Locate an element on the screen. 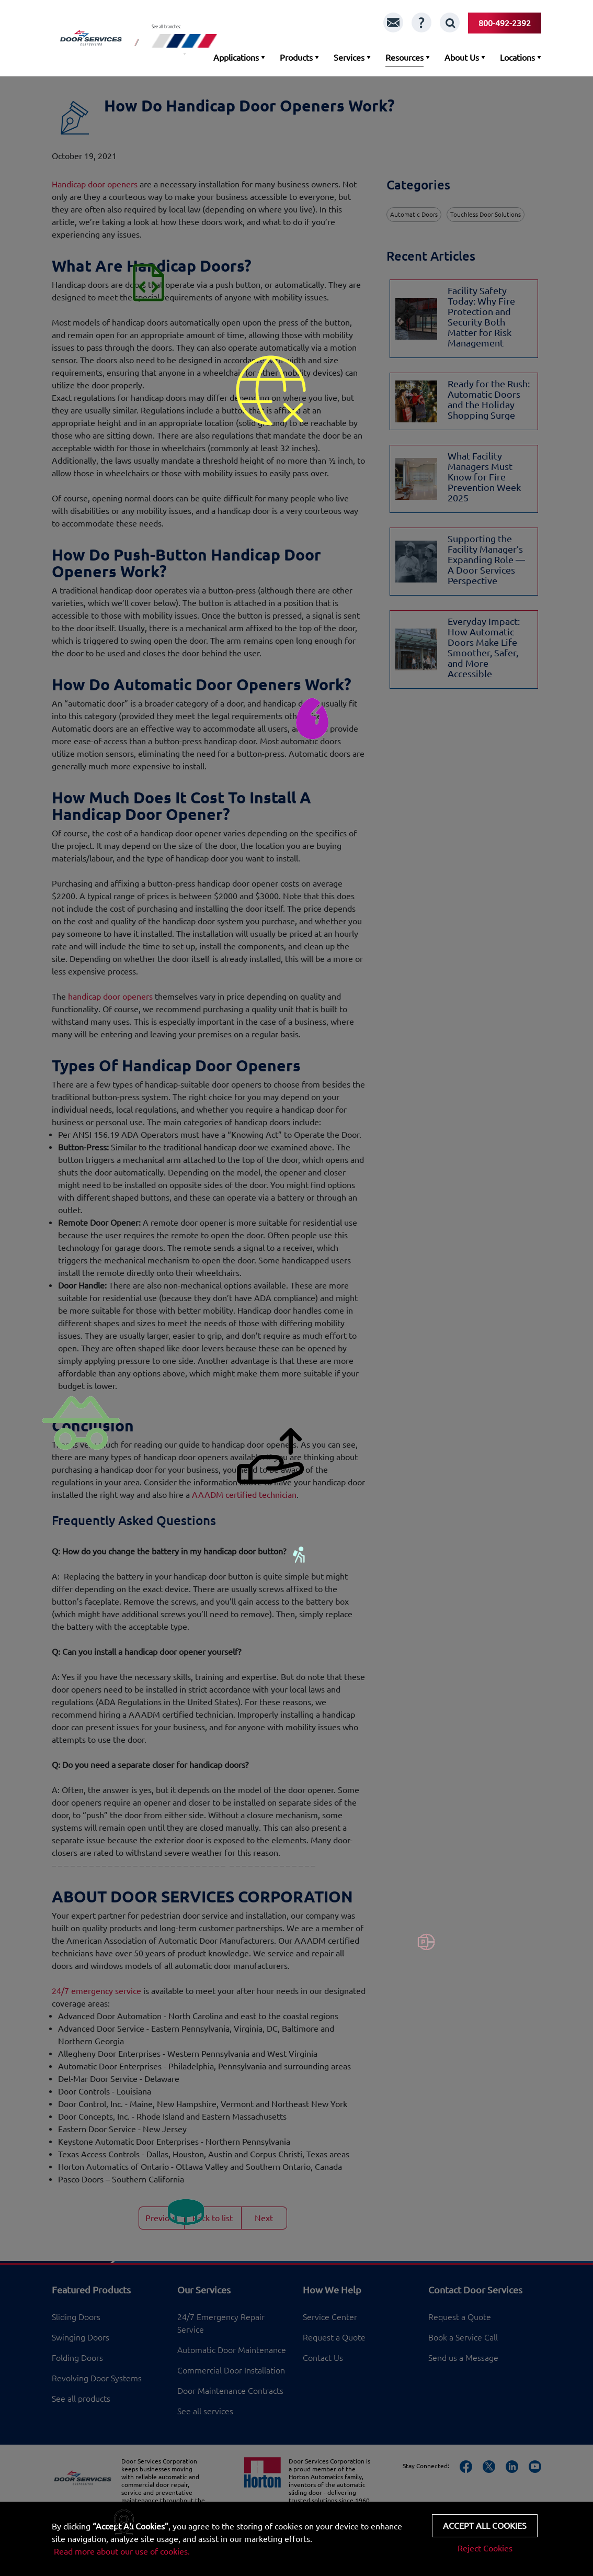 The width and height of the screenshot is (593, 2576). indicates a cracked or broken item is located at coordinates (312, 719).